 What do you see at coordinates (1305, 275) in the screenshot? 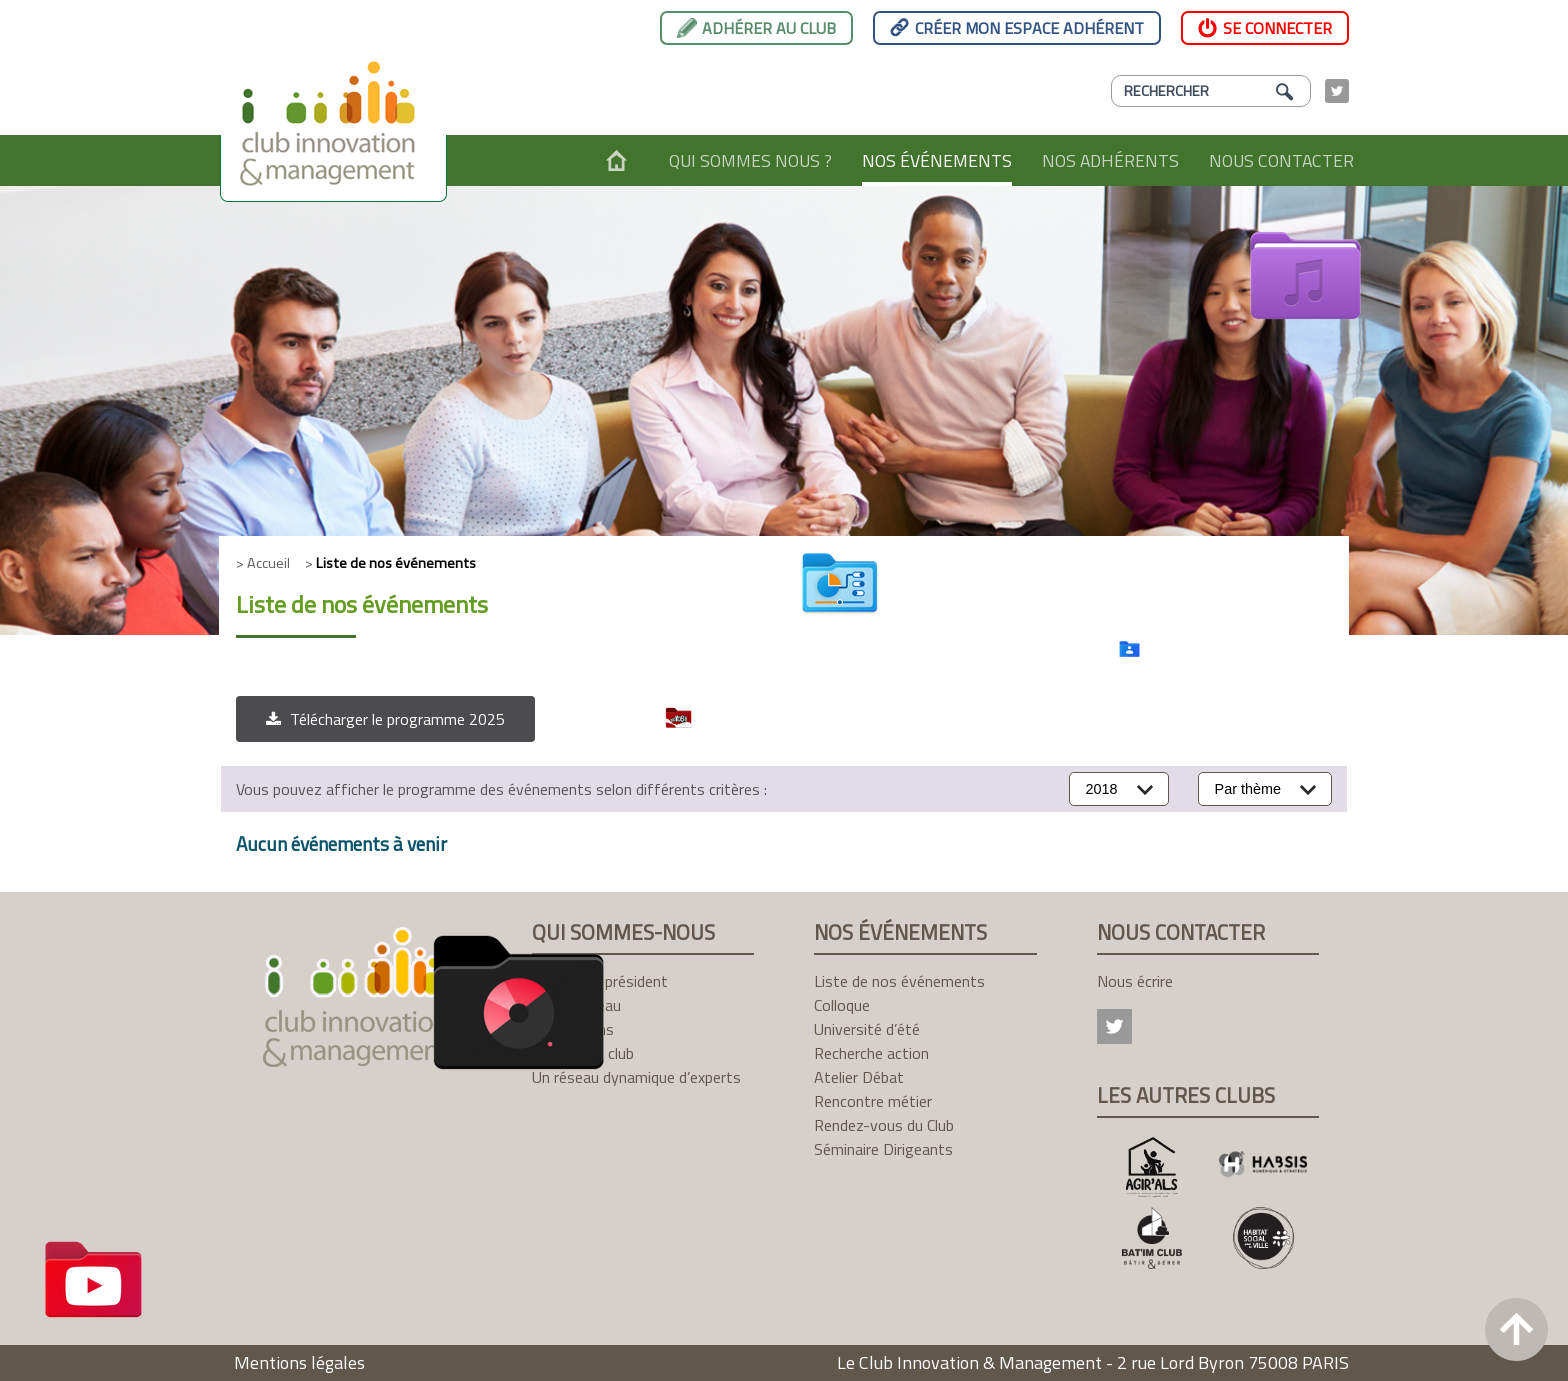
I see `open your music folder` at bounding box center [1305, 275].